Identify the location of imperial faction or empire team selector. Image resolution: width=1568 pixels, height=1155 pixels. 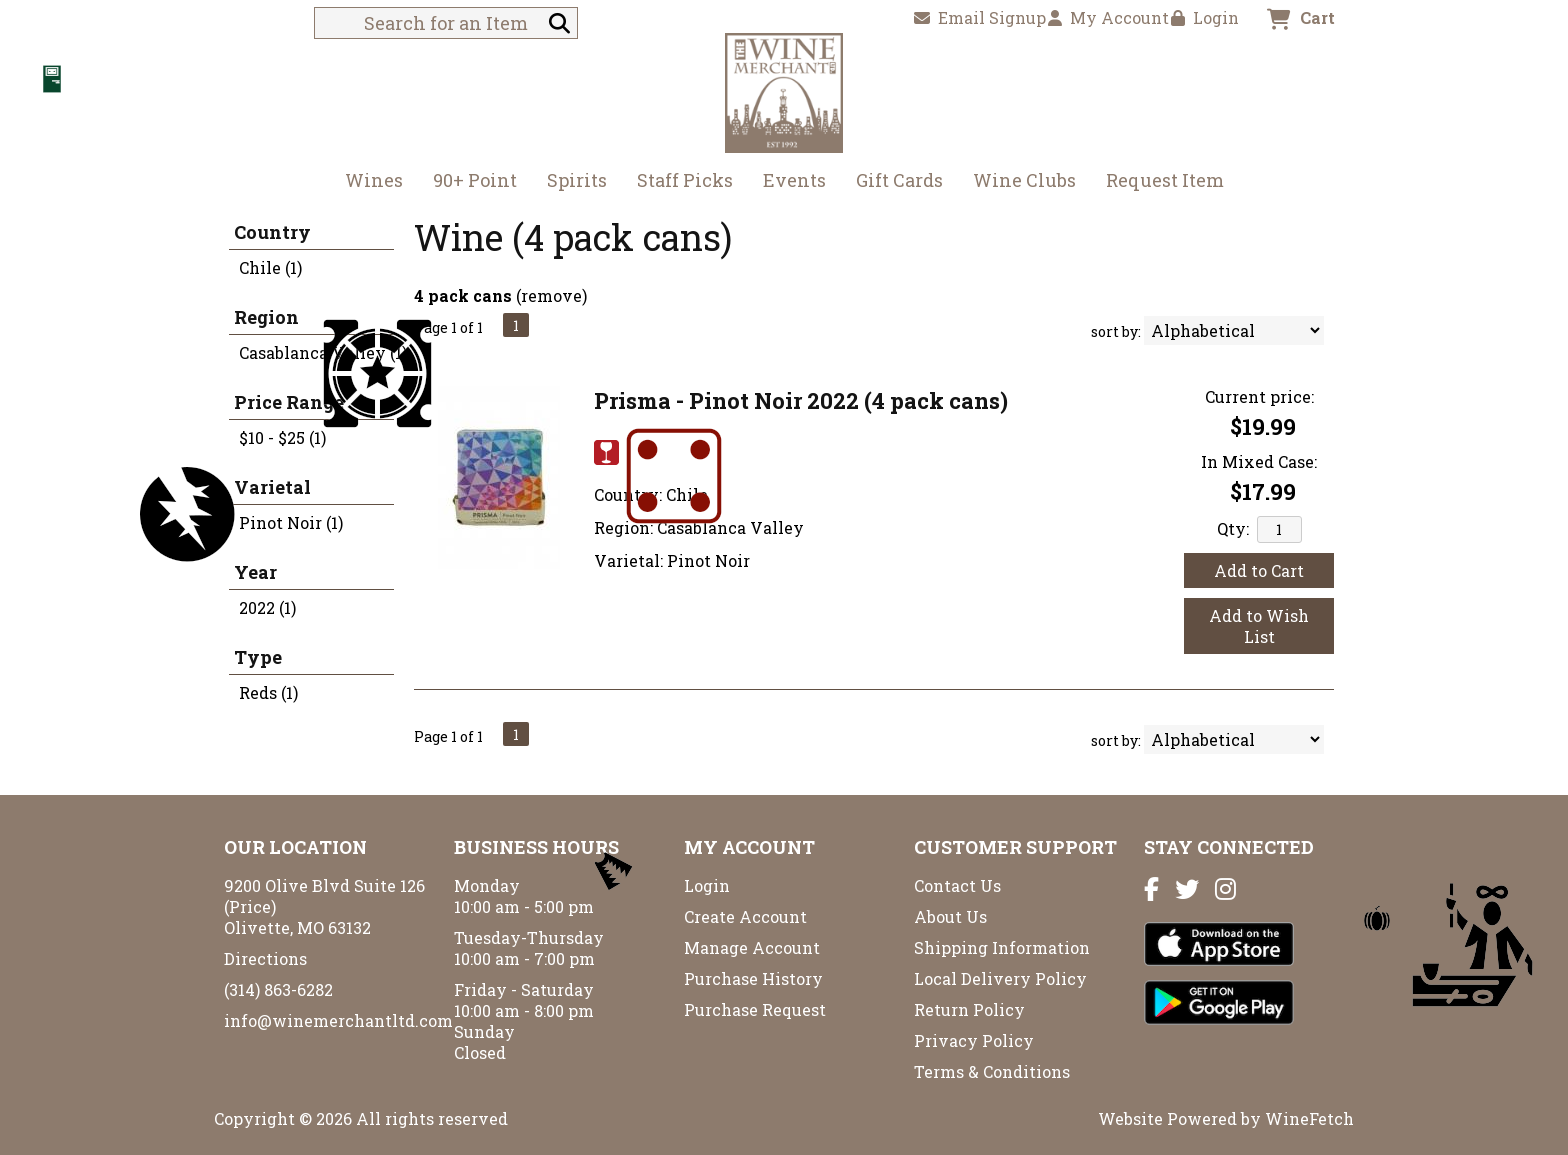
(377, 373).